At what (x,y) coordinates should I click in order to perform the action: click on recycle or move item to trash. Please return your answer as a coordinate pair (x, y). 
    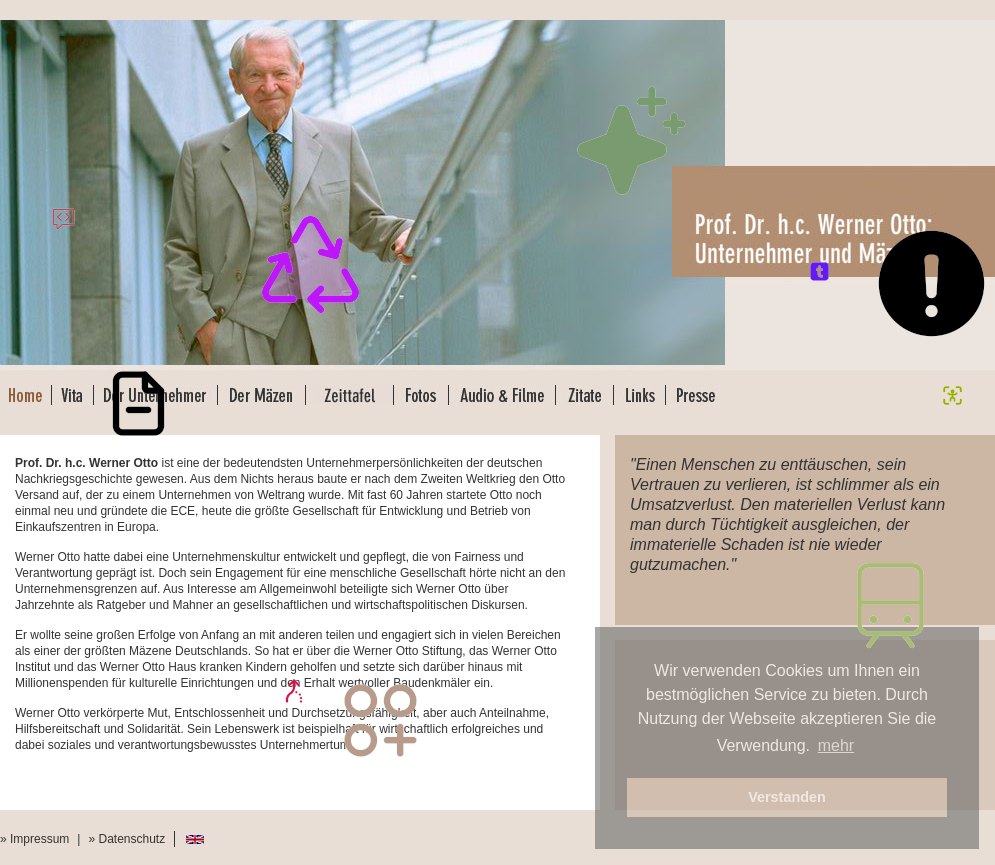
    Looking at the image, I should click on (310, 264).